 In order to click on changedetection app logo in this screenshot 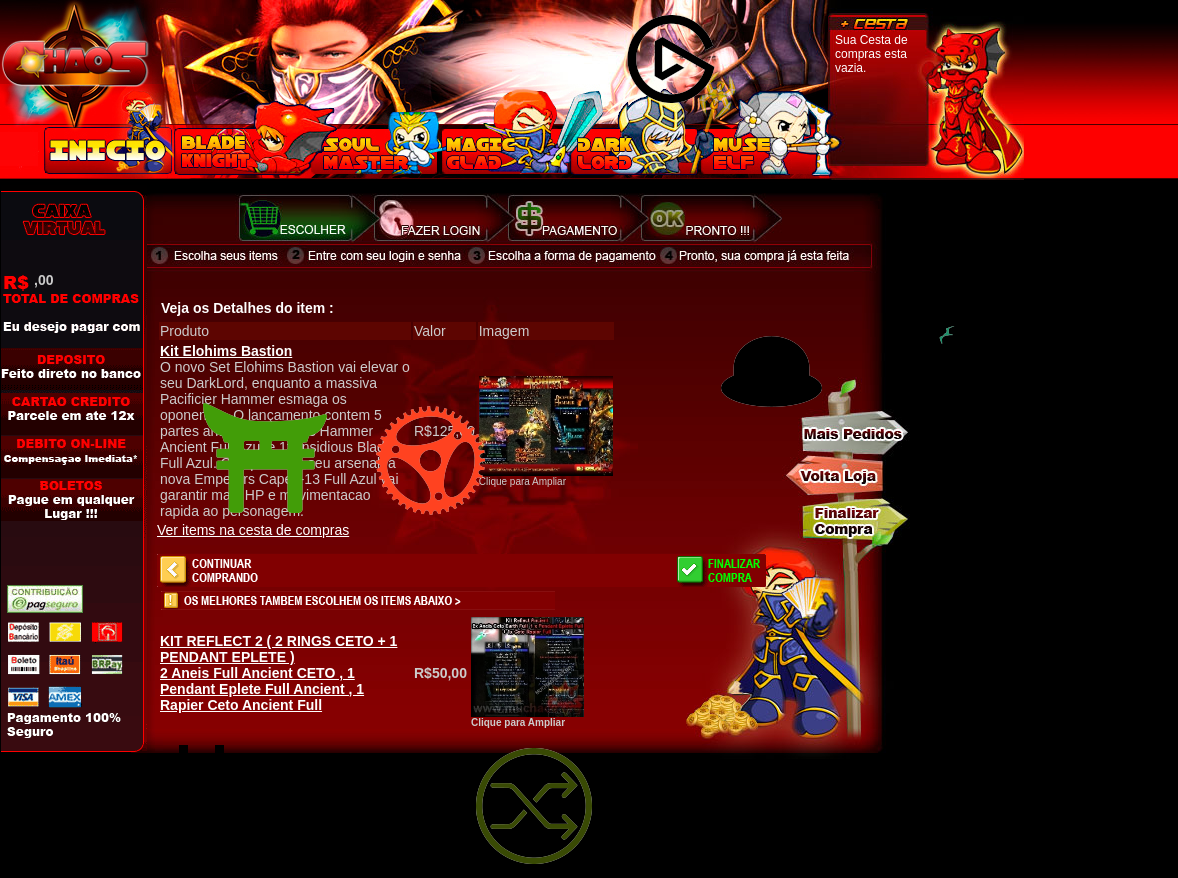, I will do `click(534, 806)`.